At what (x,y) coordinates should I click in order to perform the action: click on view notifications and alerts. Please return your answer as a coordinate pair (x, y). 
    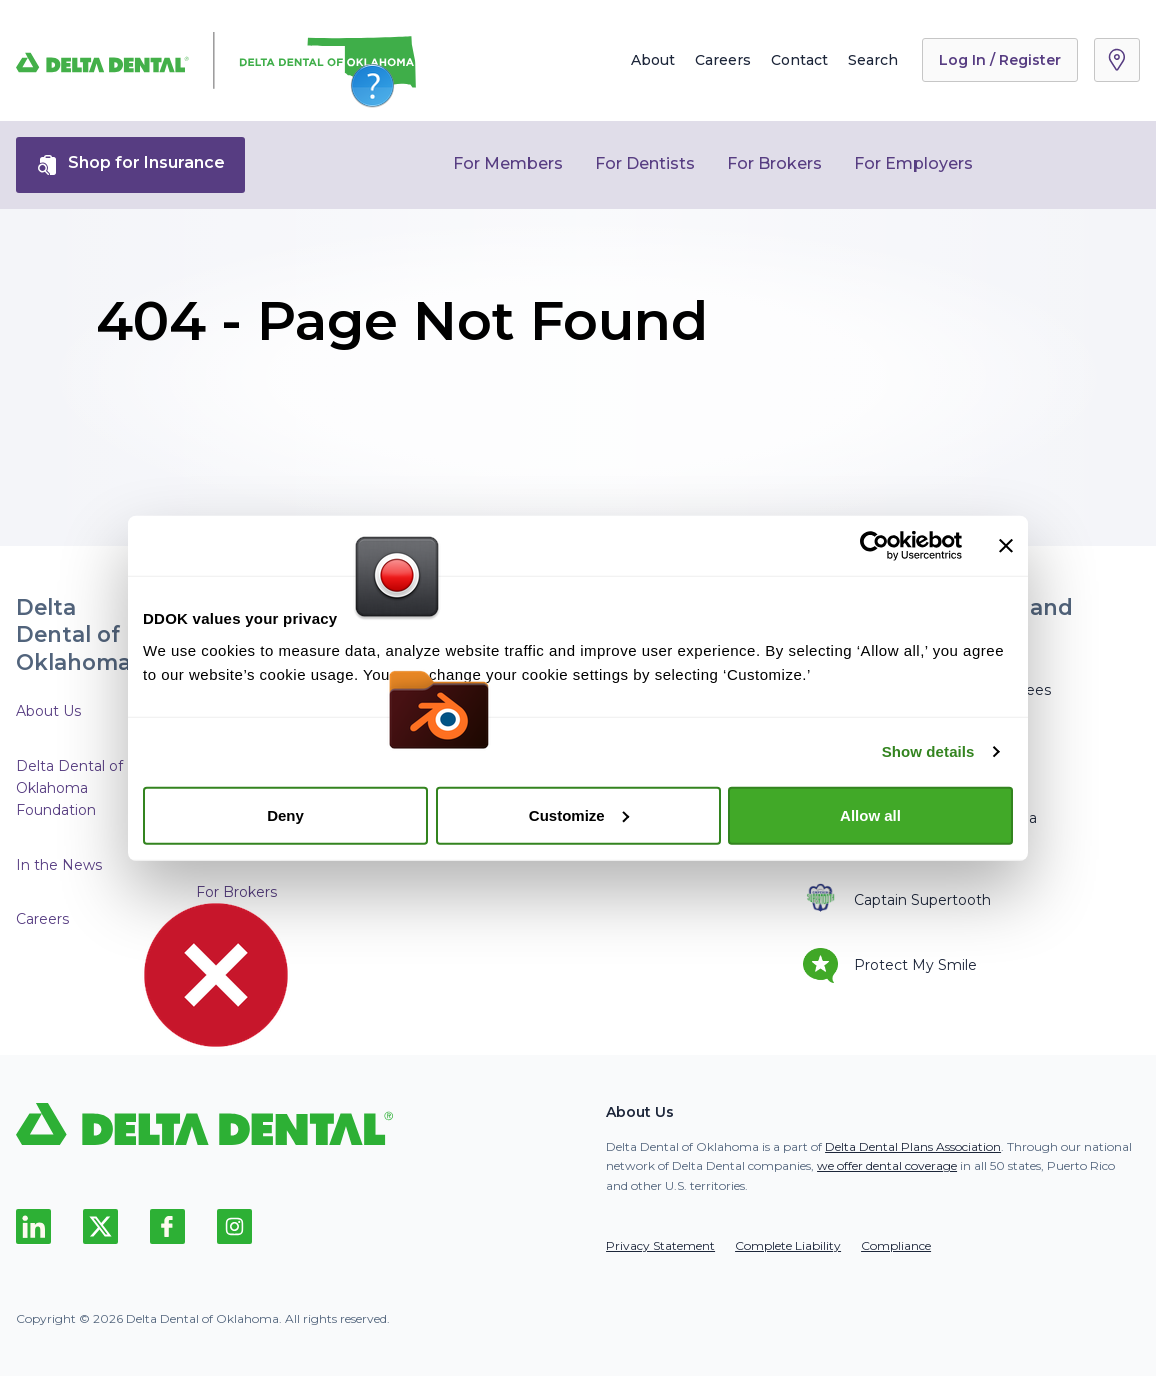
    Looking at the image, I should click on (397, 578).